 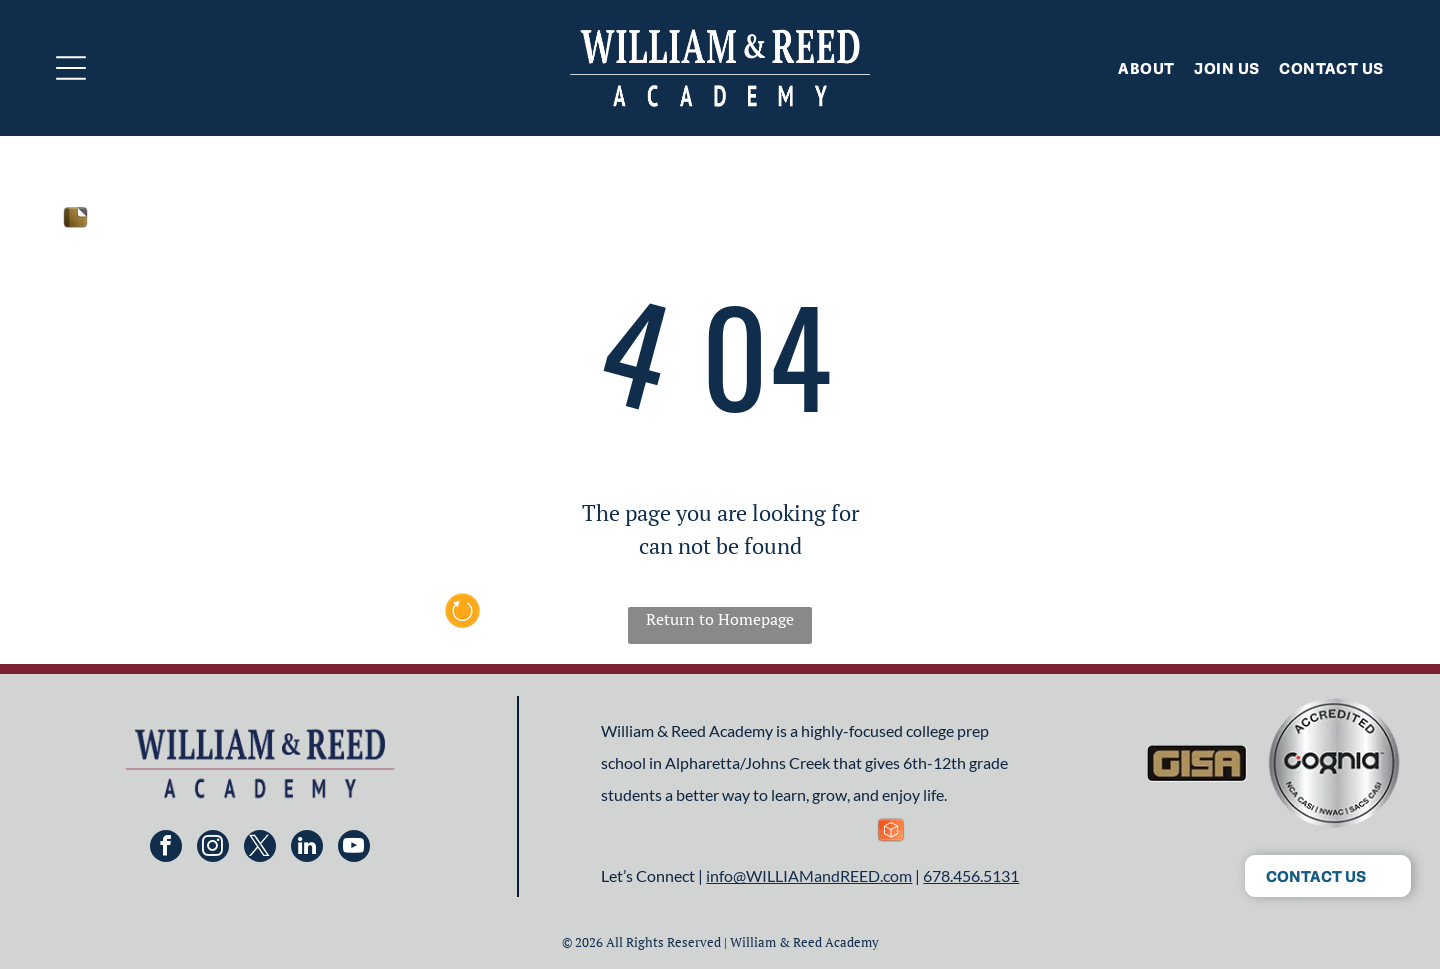 What do you see at coordinates (462, 610) in the screenshot?
I see `restart the system` at bounding box center [462, 610].